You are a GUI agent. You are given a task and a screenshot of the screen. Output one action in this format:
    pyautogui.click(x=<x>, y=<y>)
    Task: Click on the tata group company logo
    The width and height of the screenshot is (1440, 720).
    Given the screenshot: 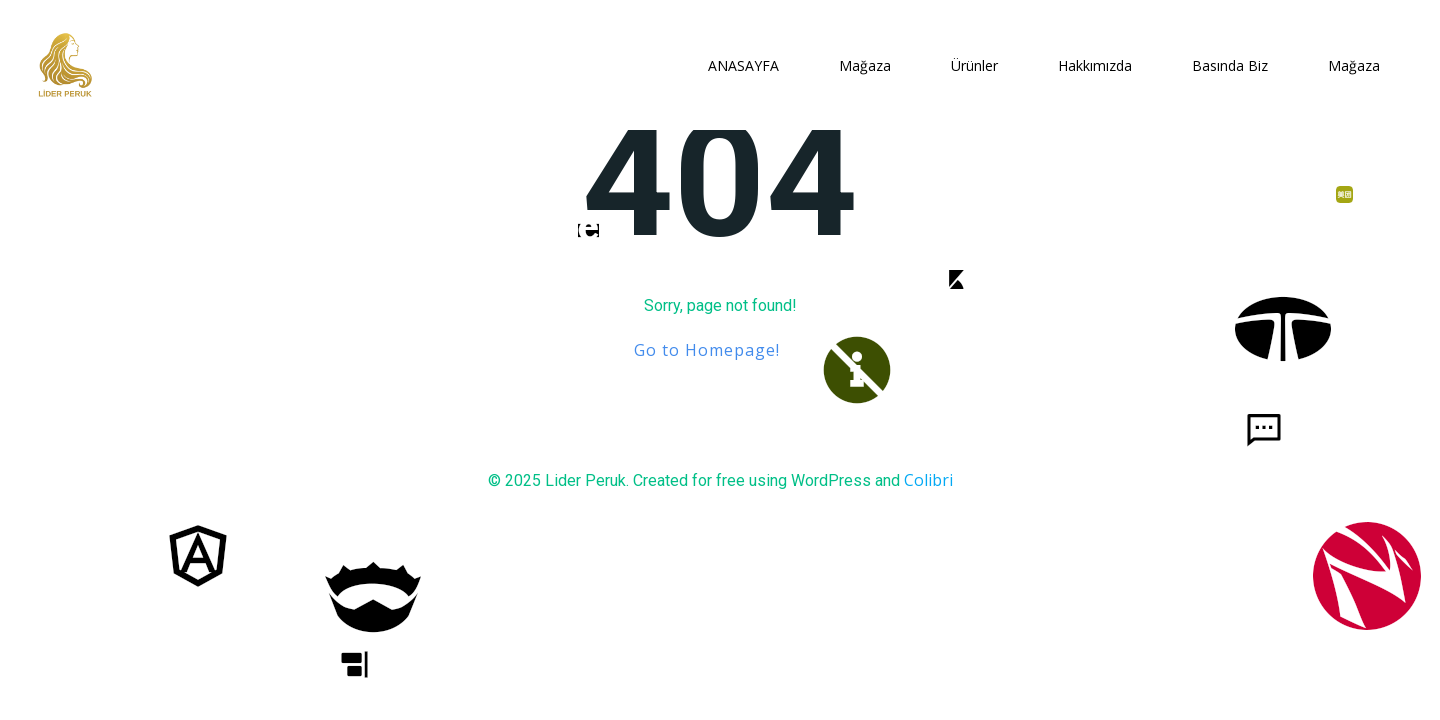 What is the action you would take?
    pyautogui.click(x=1283, y=329)
    